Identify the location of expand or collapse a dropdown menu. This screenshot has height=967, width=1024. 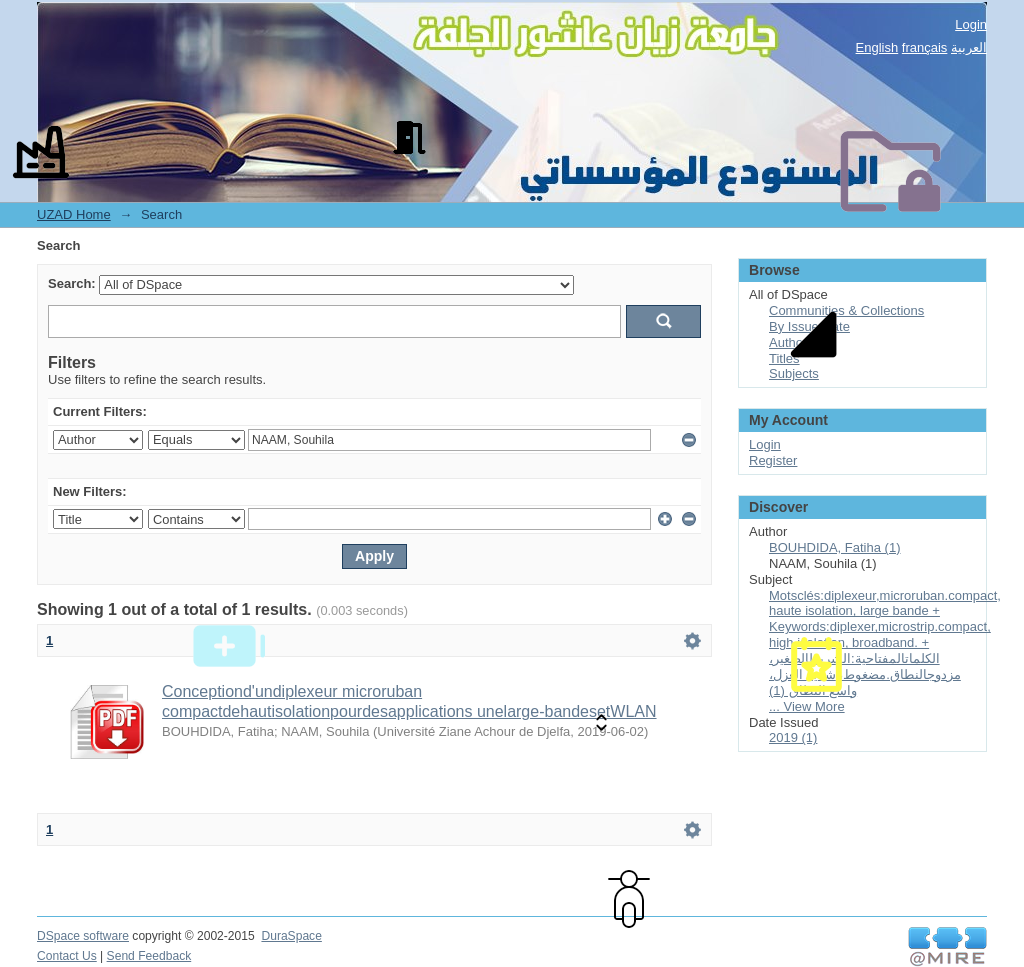
(601, 722).